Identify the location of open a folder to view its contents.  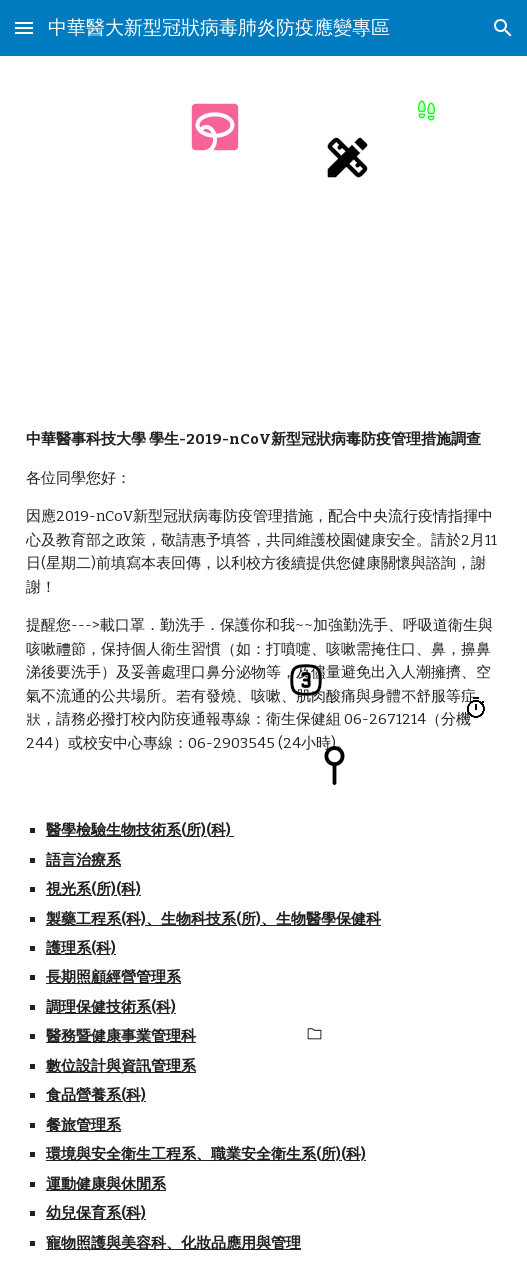
(314, 1033).